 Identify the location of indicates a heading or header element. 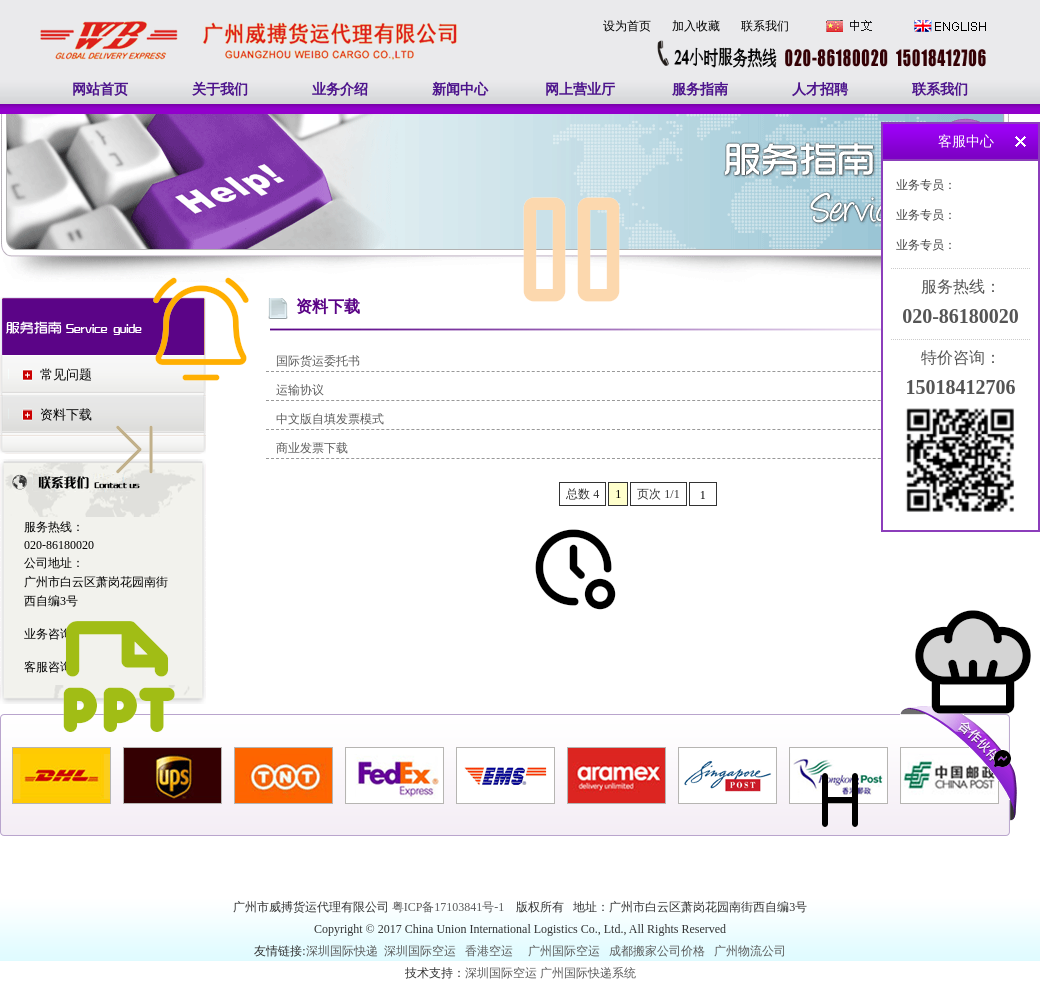
(840, 800).